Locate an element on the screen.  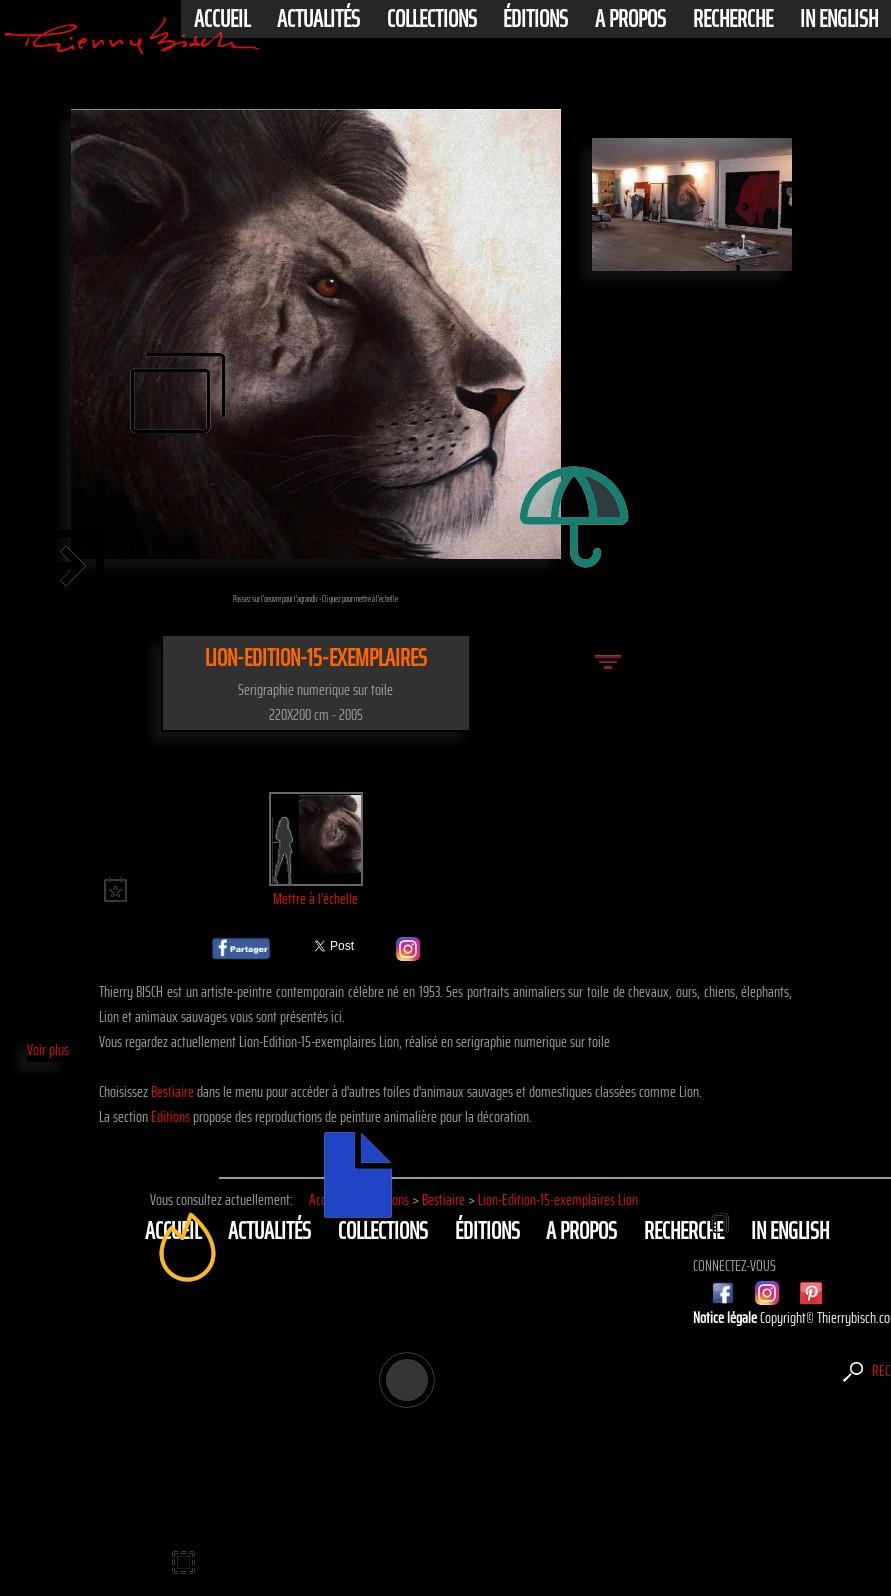
indicates recording is available or ready is located at coordinates (407, 1380).